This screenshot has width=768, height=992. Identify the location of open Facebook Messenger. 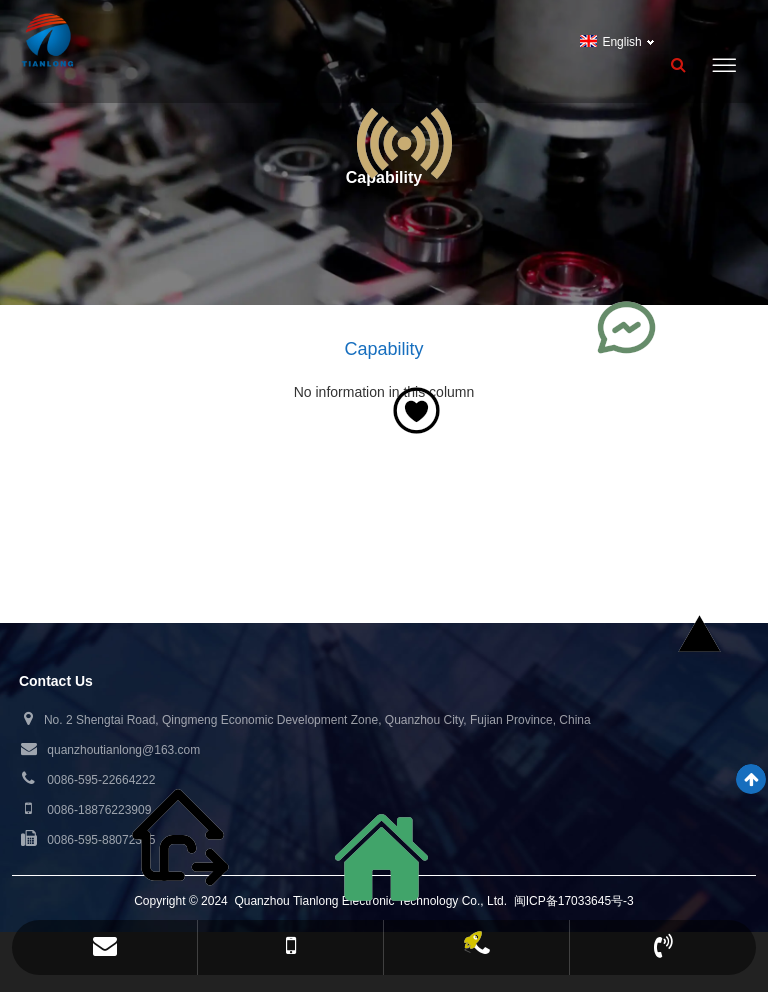
(626, 327).